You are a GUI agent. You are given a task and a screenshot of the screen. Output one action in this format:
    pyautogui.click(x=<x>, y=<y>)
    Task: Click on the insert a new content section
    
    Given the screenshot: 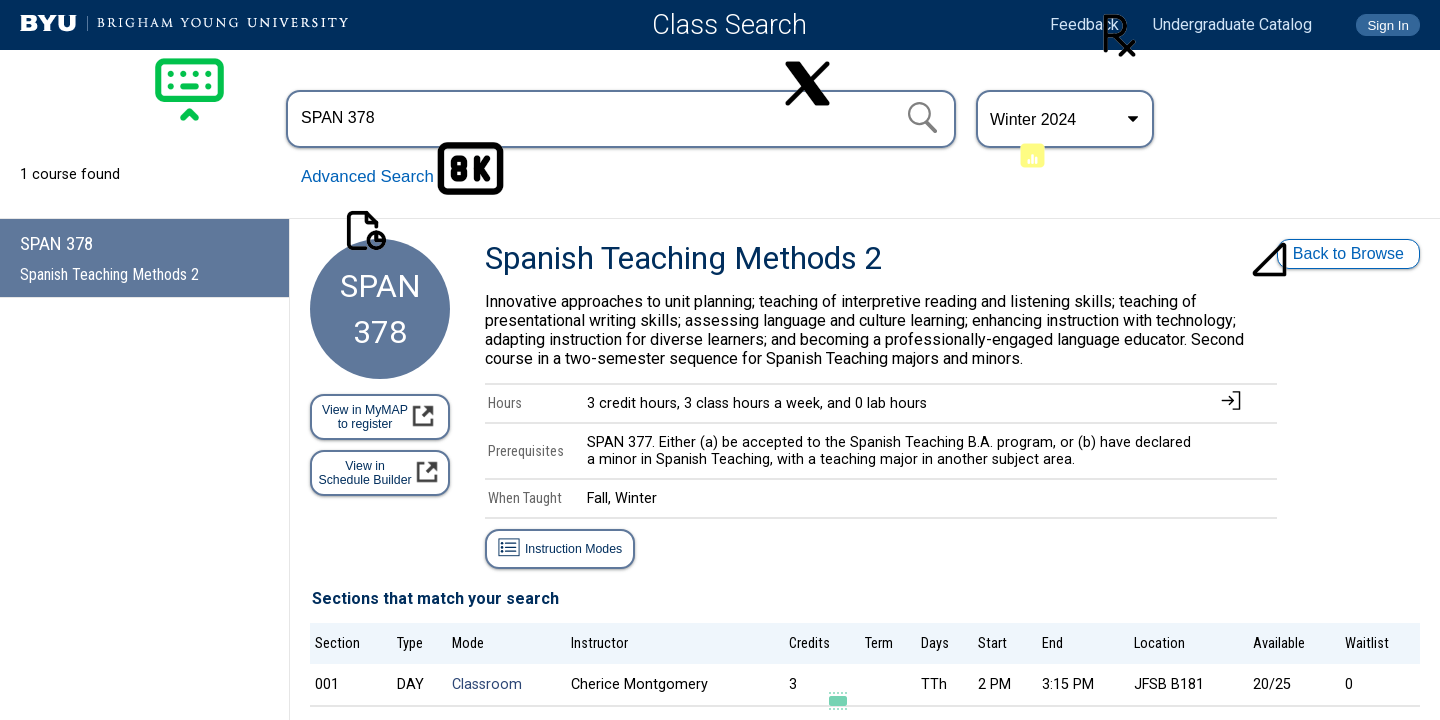 What is the action you would take?
    pyautogui.click(x=838, y=701)
    